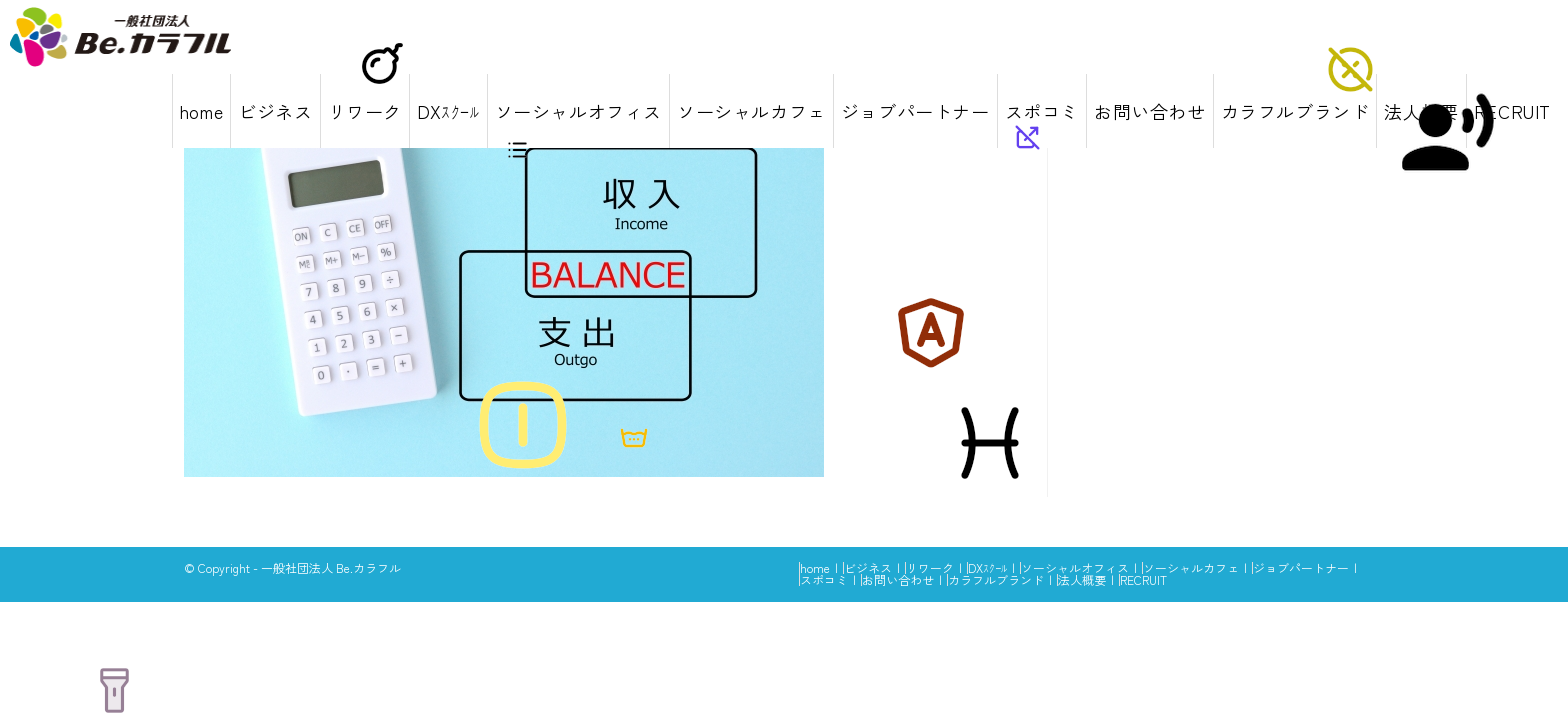 This screenshot has height=720, width=1568. What do you see at coordinates (114, 690) in the screenshot?
I see `toggle flashlight on/off` at bounding box center [114, 690].